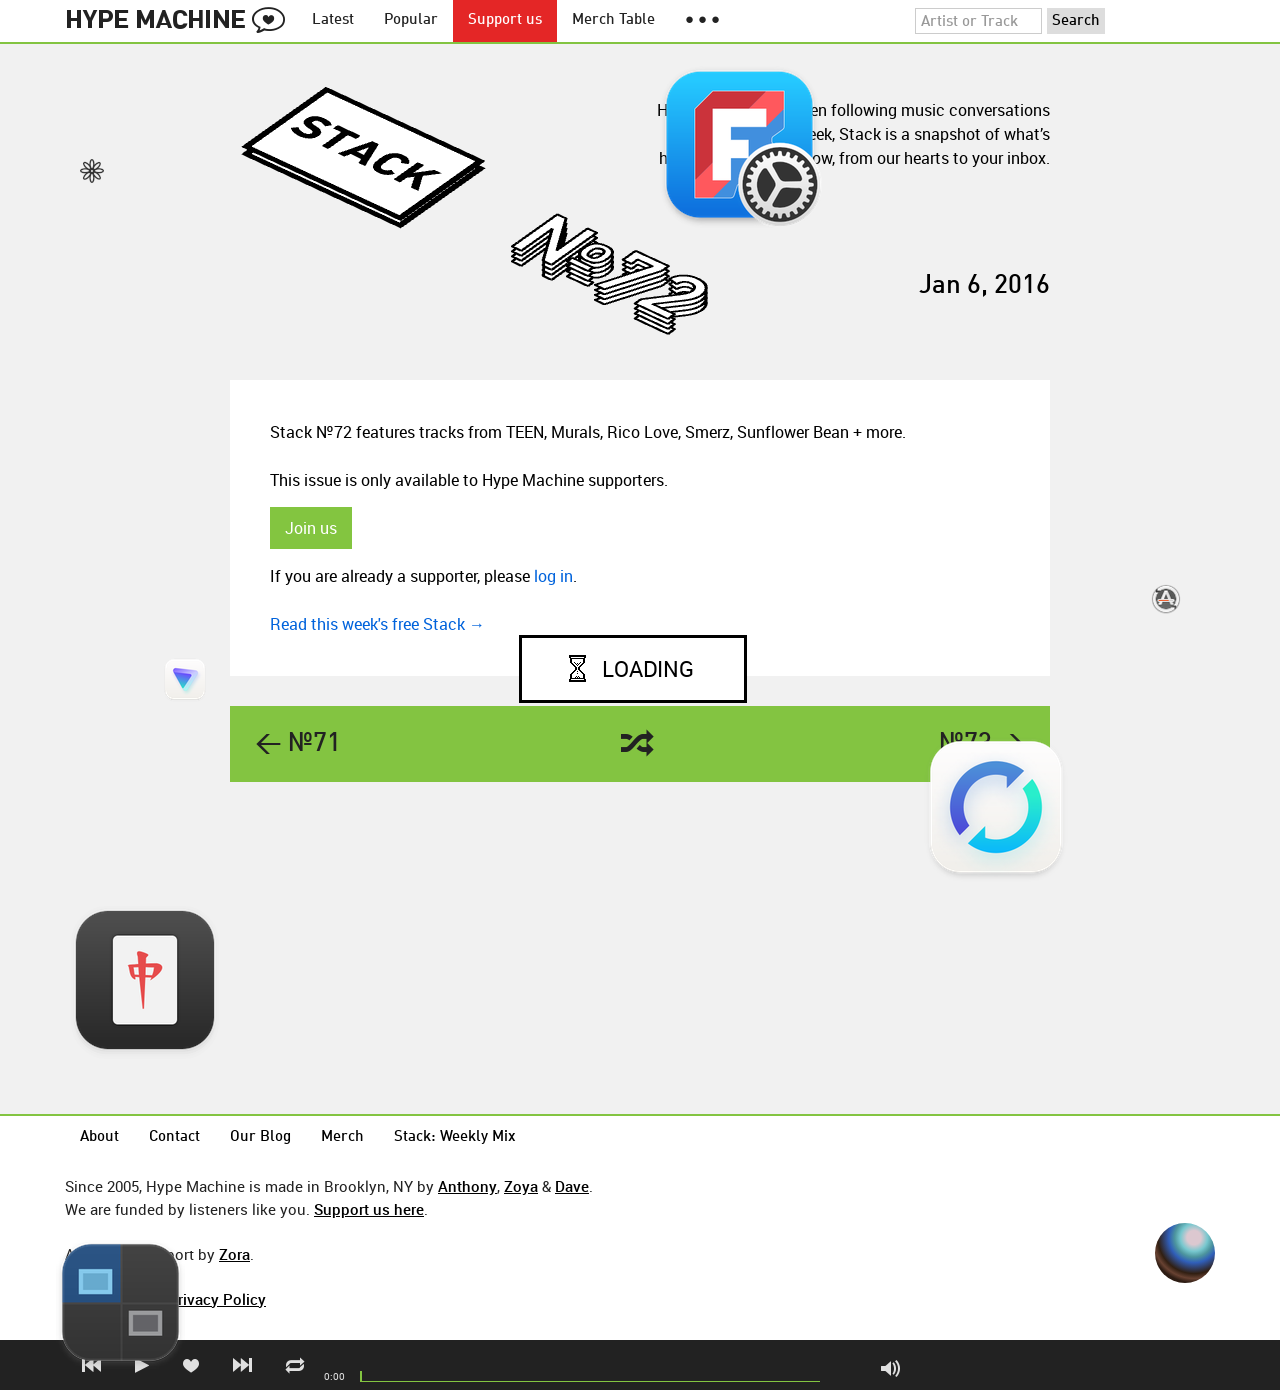  Describe the element at coordinates (1166, 599) in the screenshot. I see `check for available software updates` at that location.